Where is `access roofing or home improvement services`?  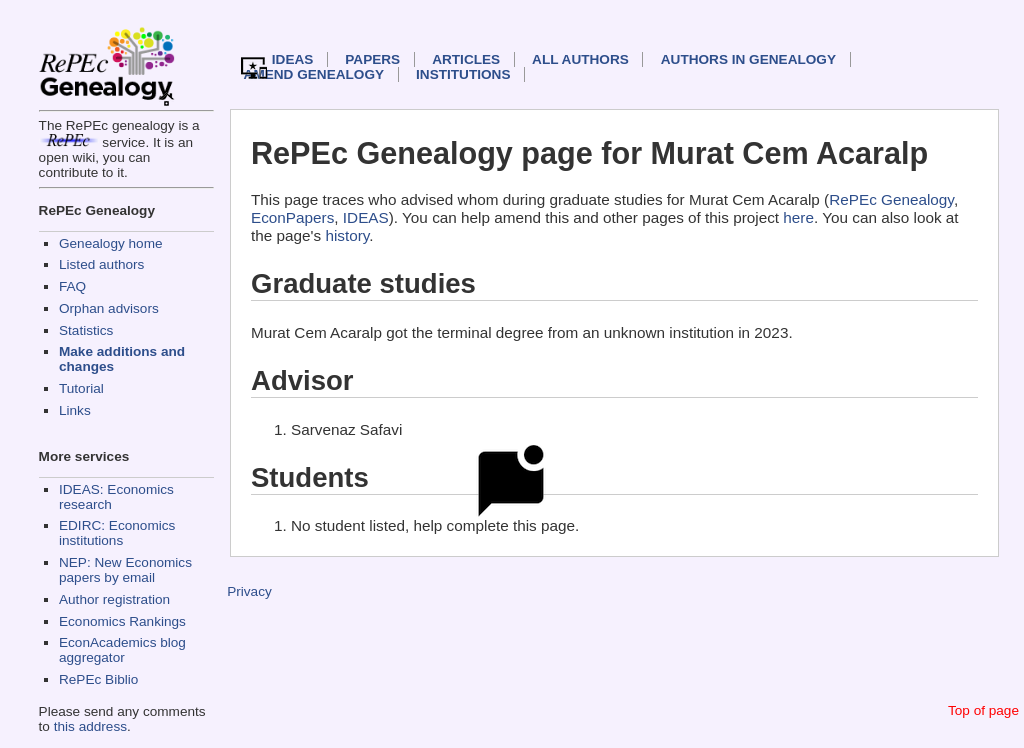 access roofing or home improvement services is located at coordinates (166, 99).